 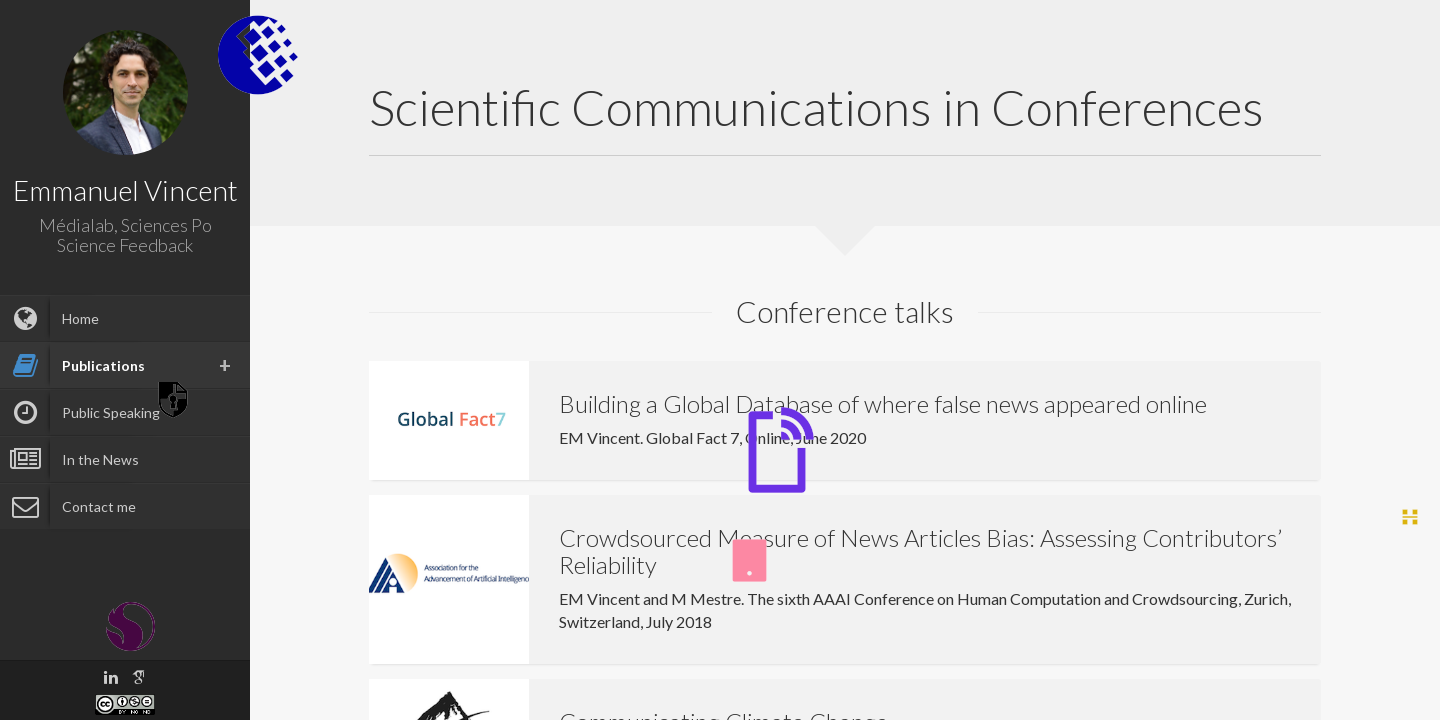 I want to click on switch to tablet view or layout, so click(x=749, y=560).